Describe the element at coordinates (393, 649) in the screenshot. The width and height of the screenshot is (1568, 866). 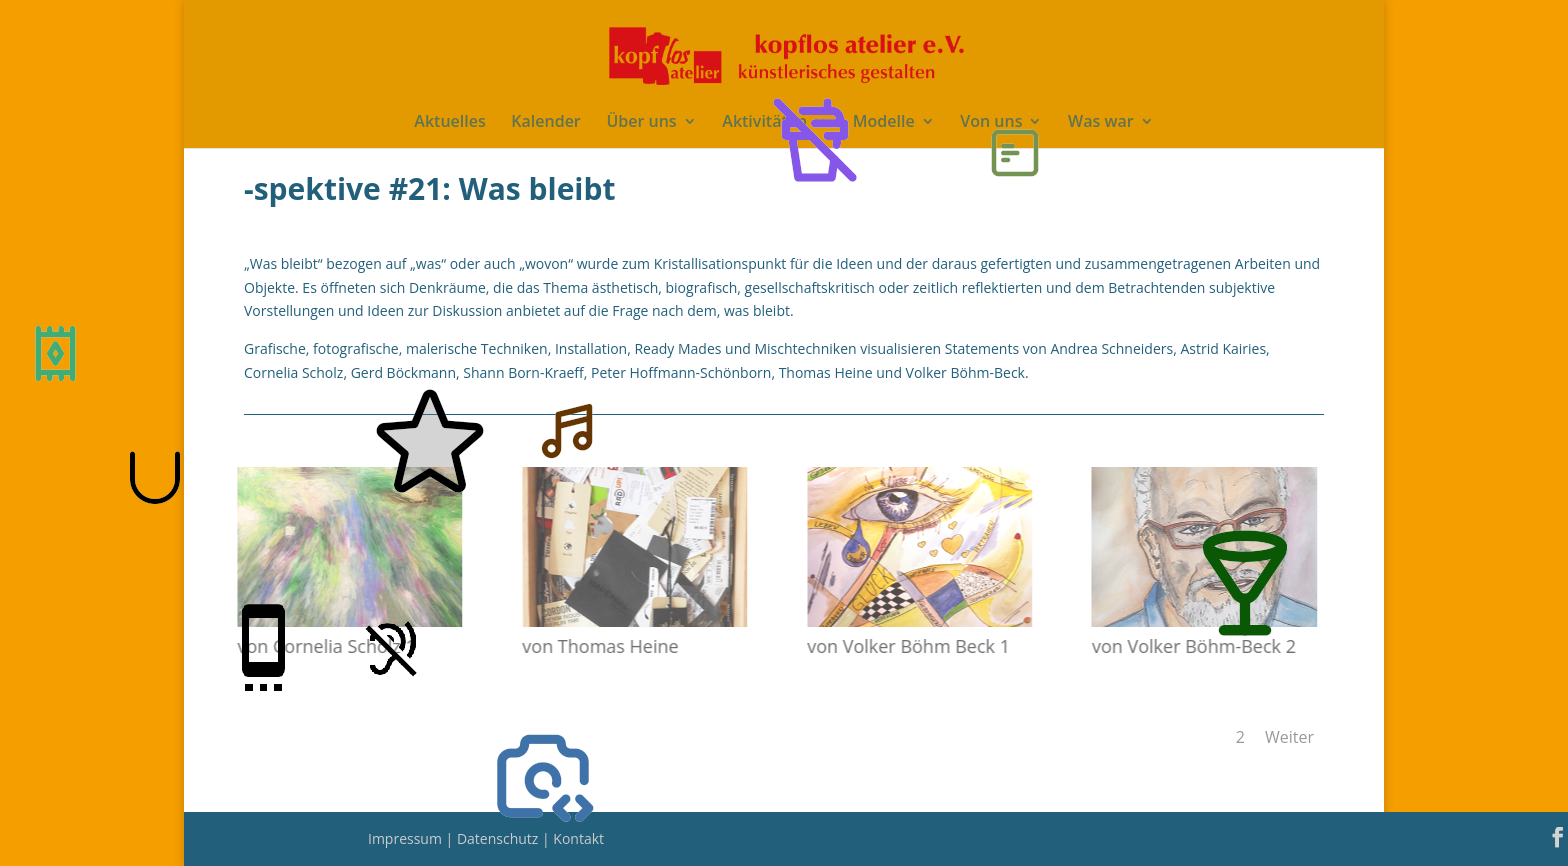
I see `indicates hearing accessibility features are disabled` at that location.